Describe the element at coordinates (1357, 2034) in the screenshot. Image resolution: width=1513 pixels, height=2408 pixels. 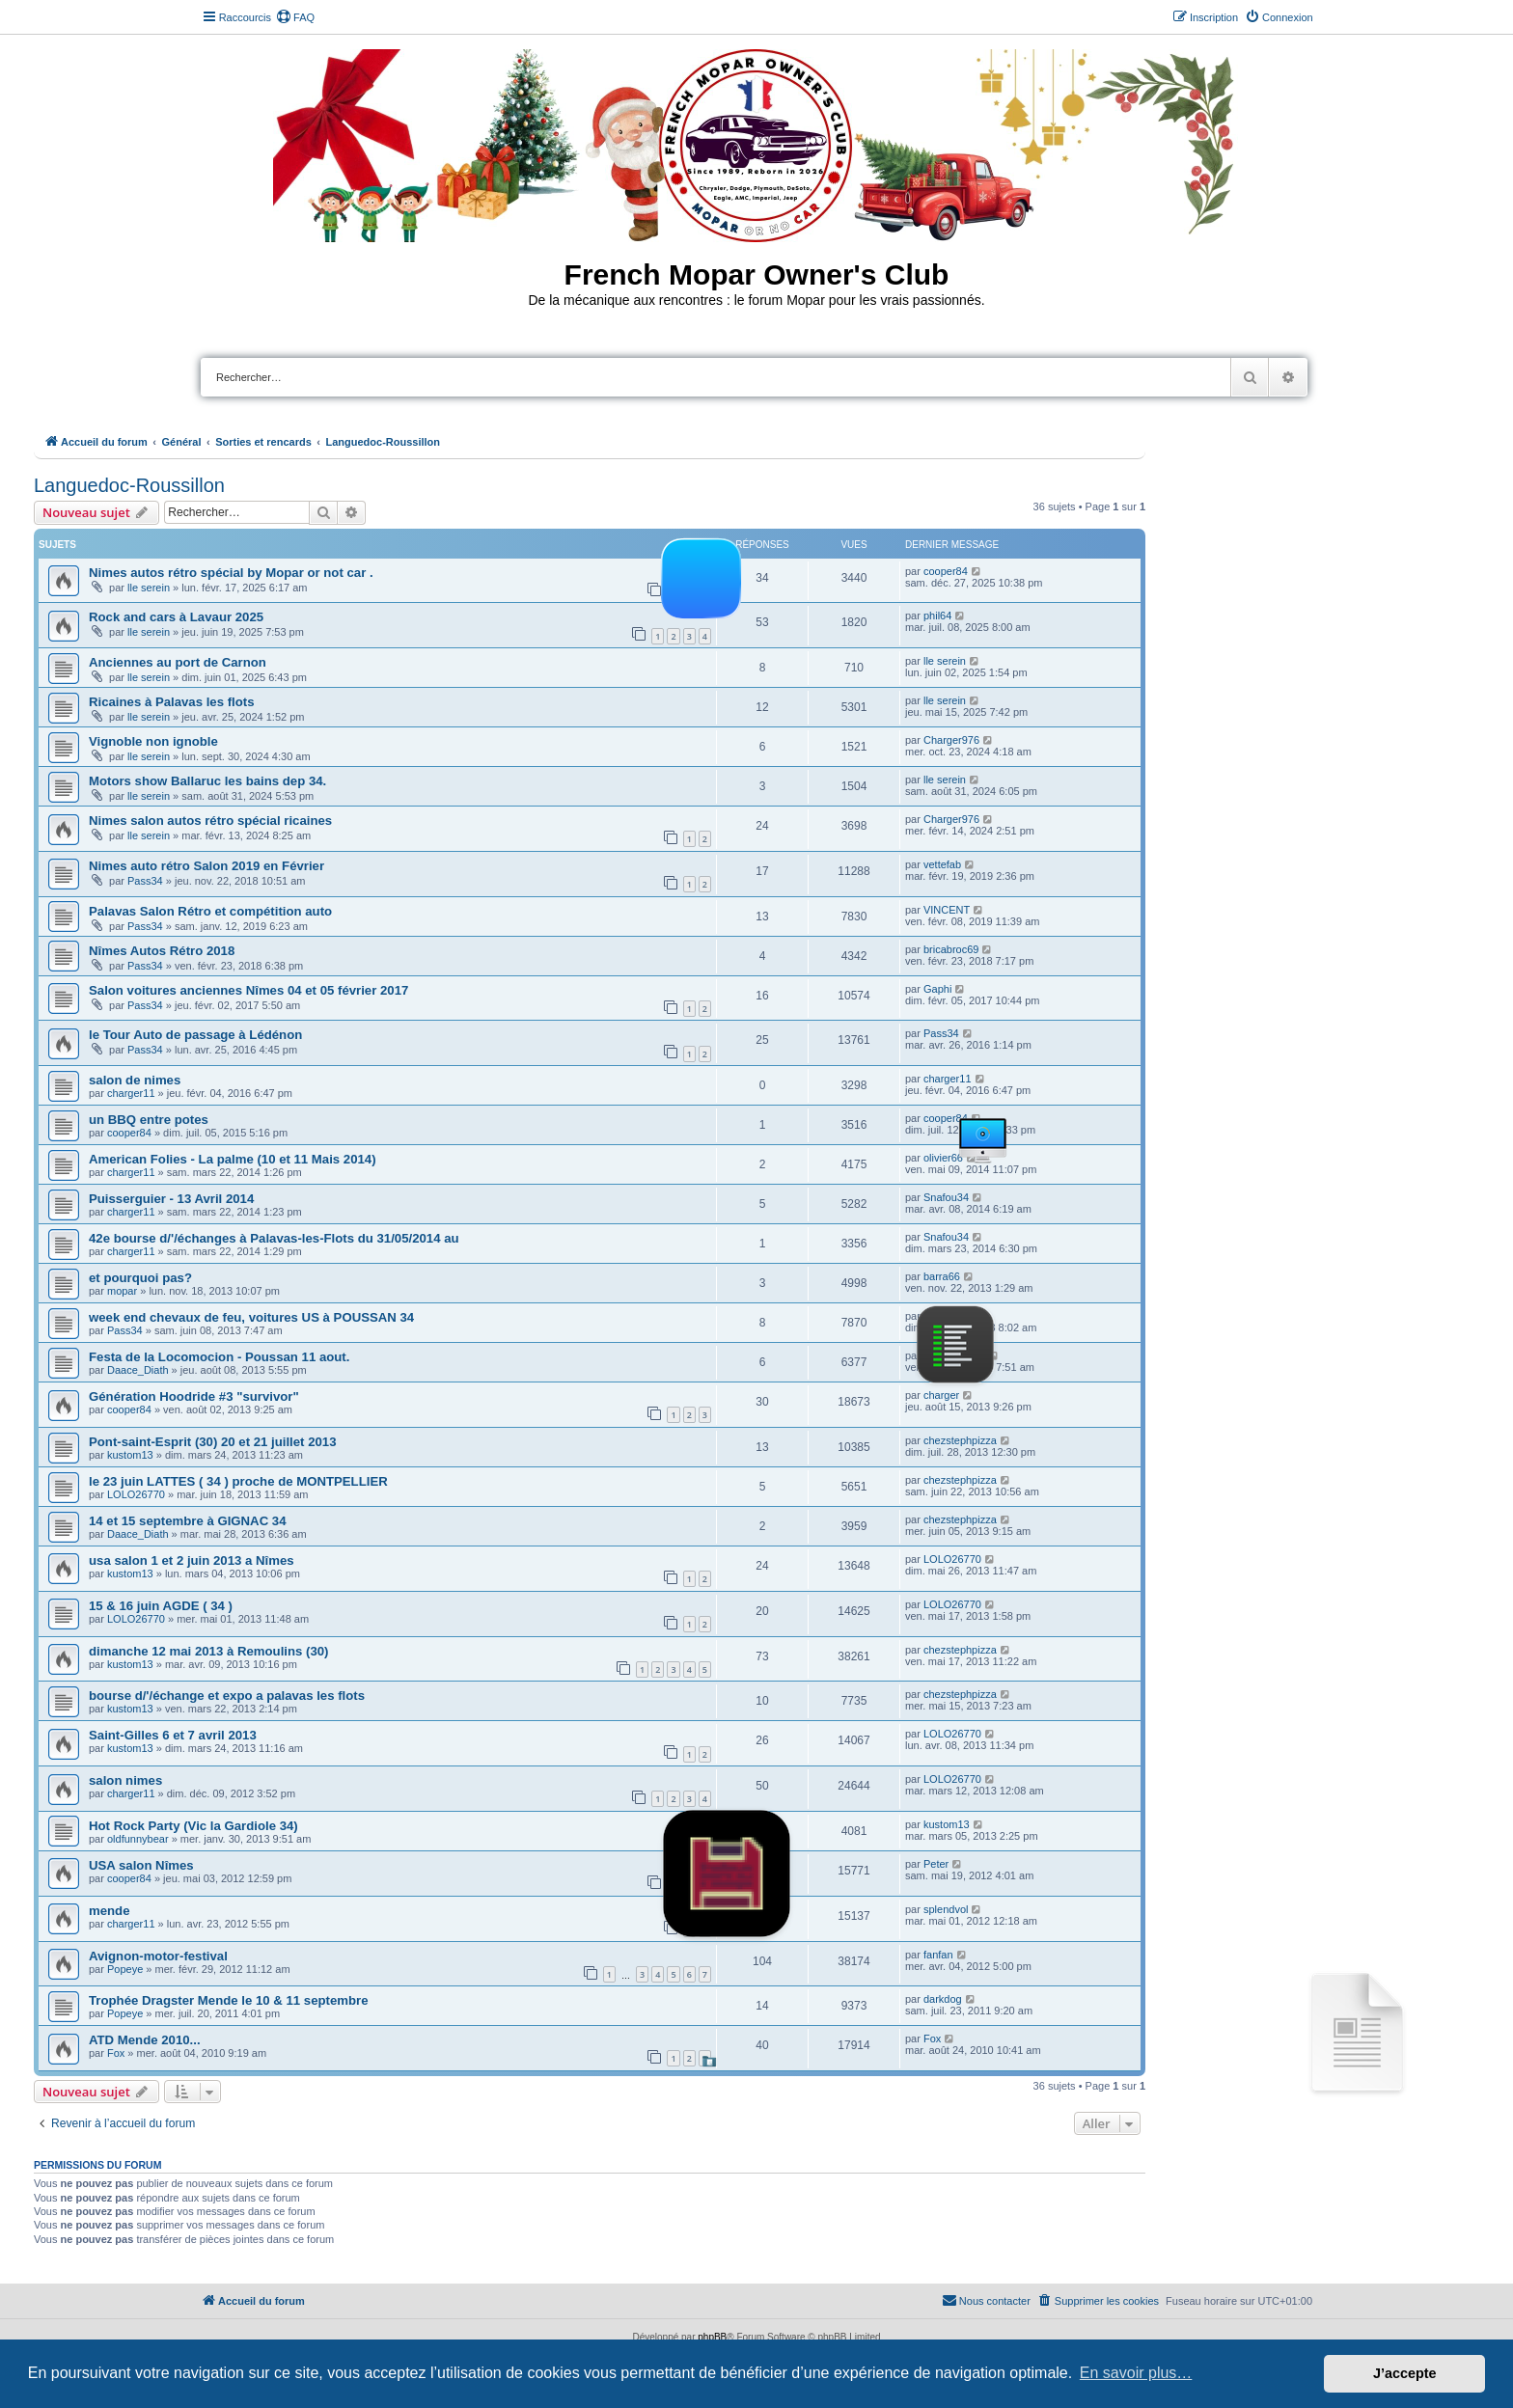
I see `a generic document or text file` at that location.